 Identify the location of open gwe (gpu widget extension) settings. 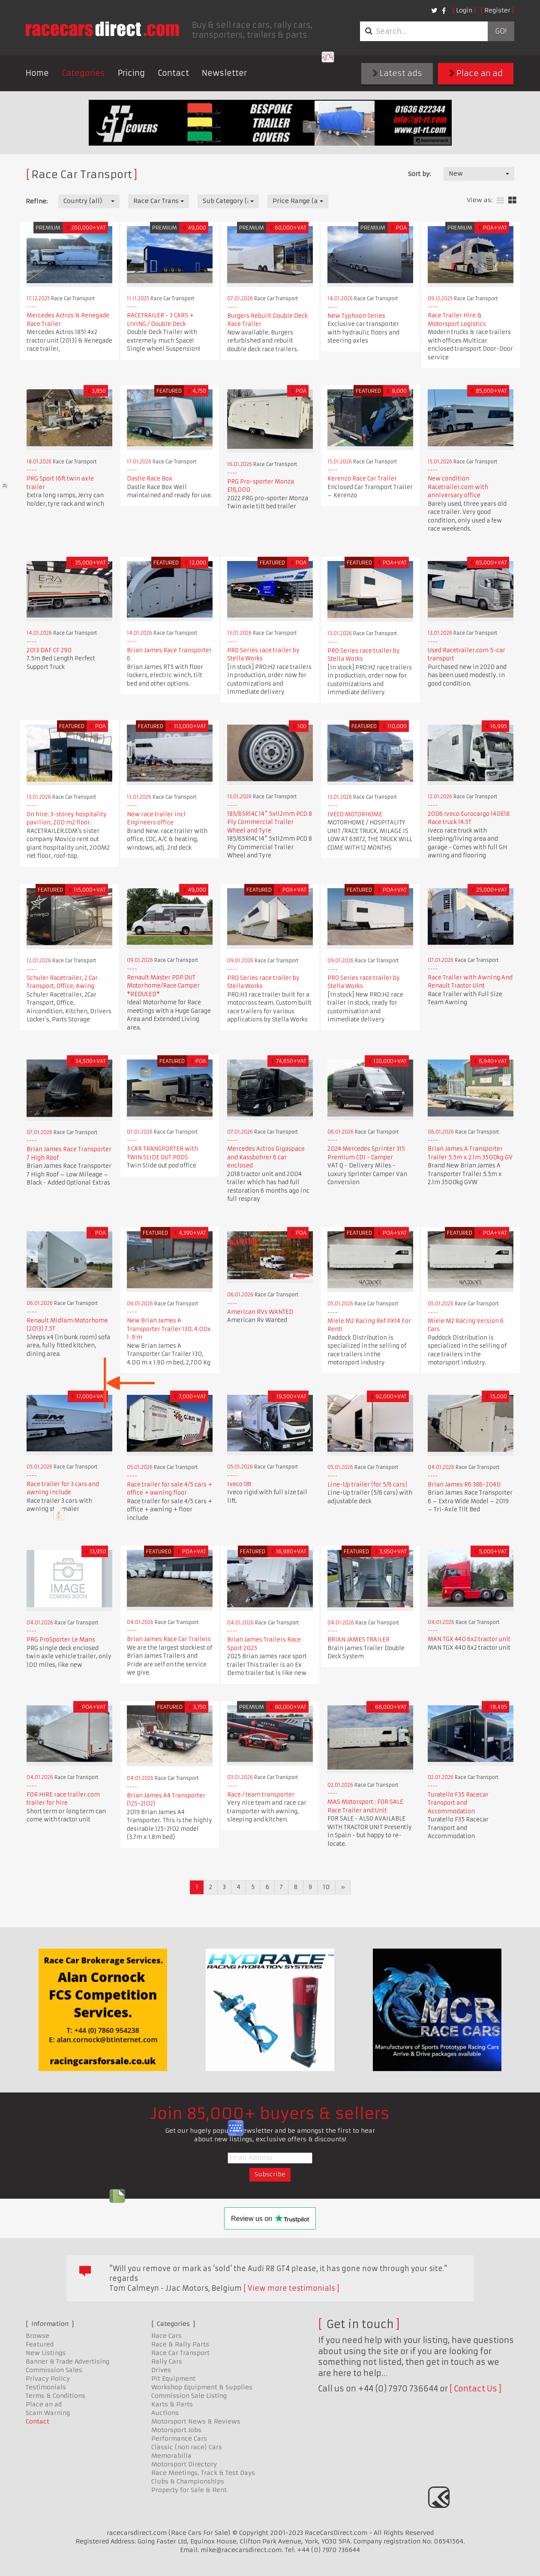
(439, 2497).